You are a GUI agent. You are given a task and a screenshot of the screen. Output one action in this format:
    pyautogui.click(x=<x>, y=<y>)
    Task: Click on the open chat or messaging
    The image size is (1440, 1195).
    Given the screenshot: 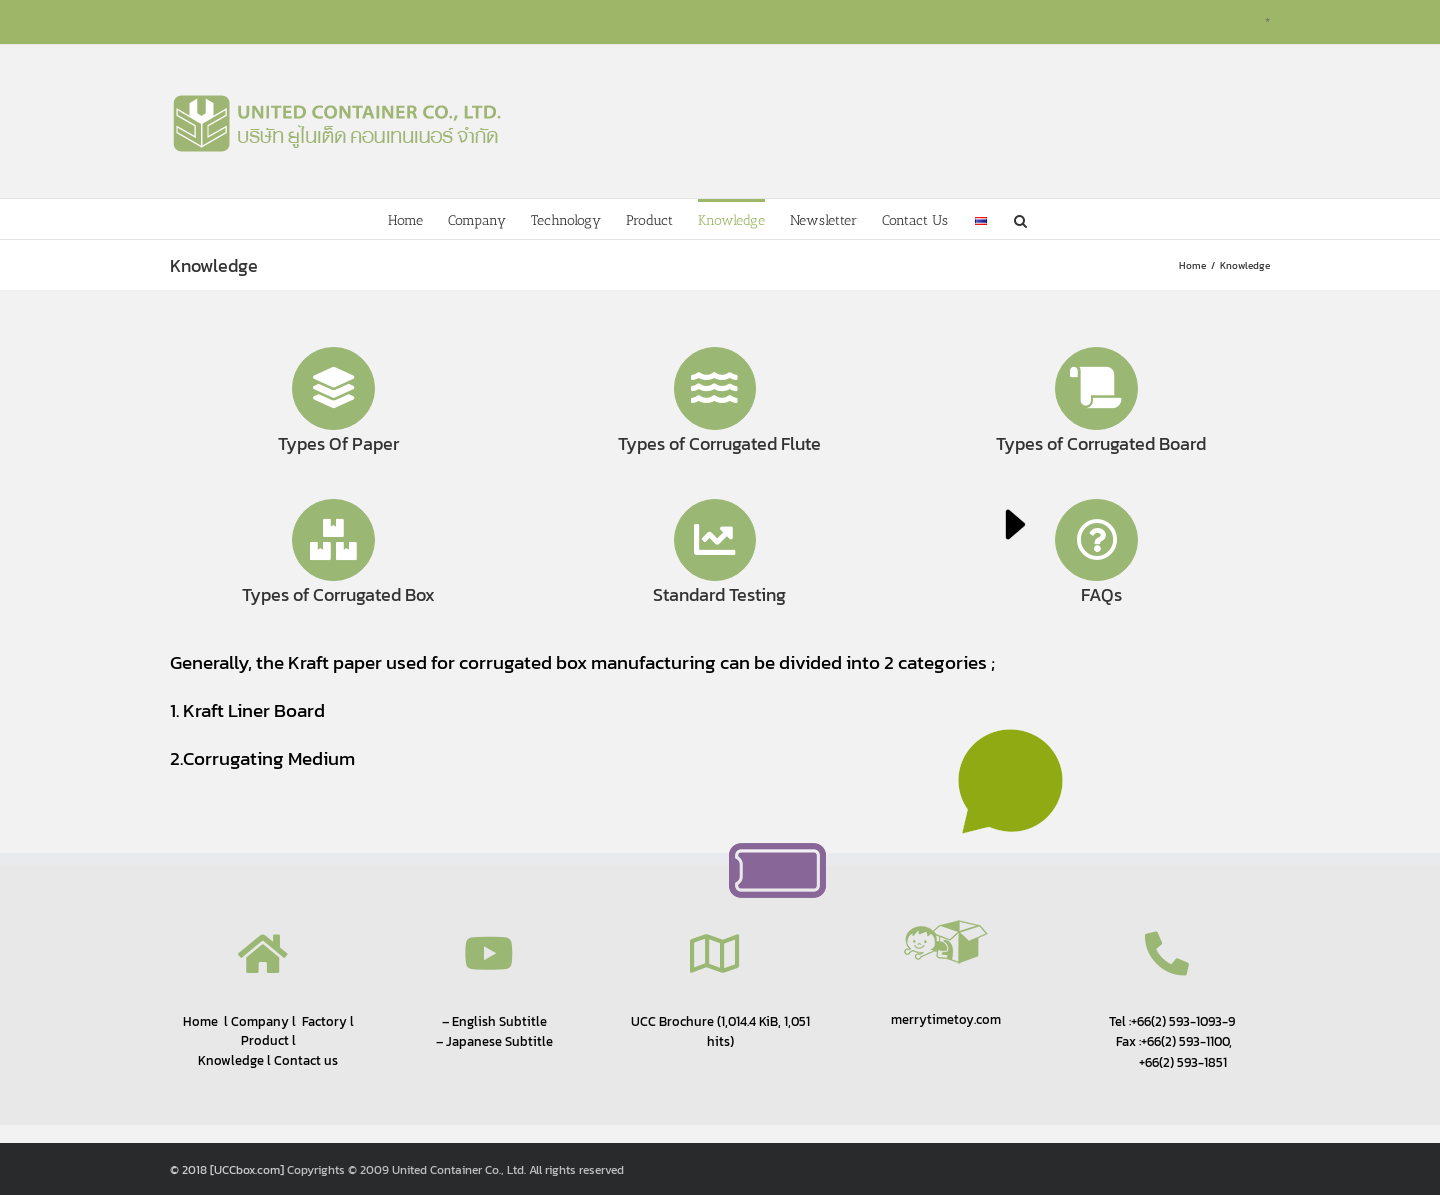 What is the action you would take?
    pyautogui.click(x=1010, y=781)
    